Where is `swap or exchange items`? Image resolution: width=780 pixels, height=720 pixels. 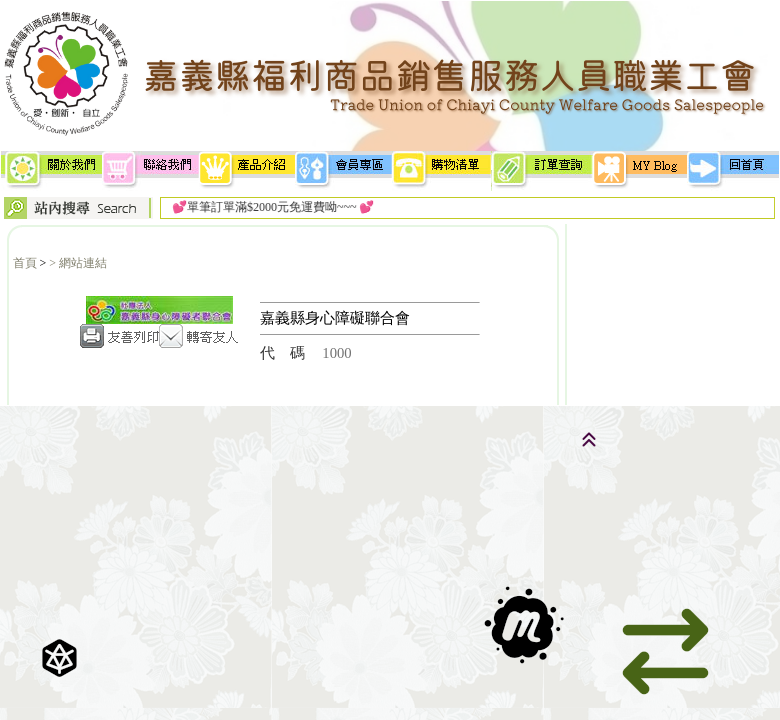
swap or exchange items is located at coordinates (665, 651).